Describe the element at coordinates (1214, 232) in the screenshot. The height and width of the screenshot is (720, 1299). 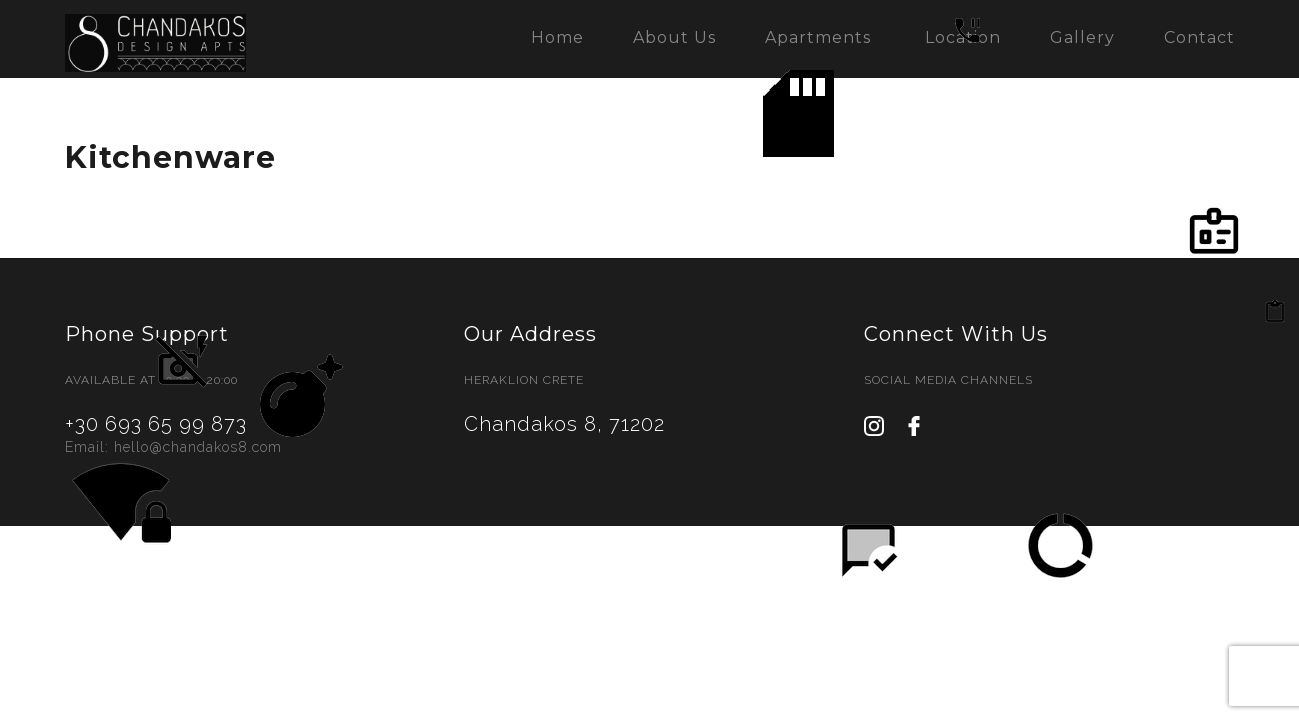
I see `view your profile or identification` at that location.